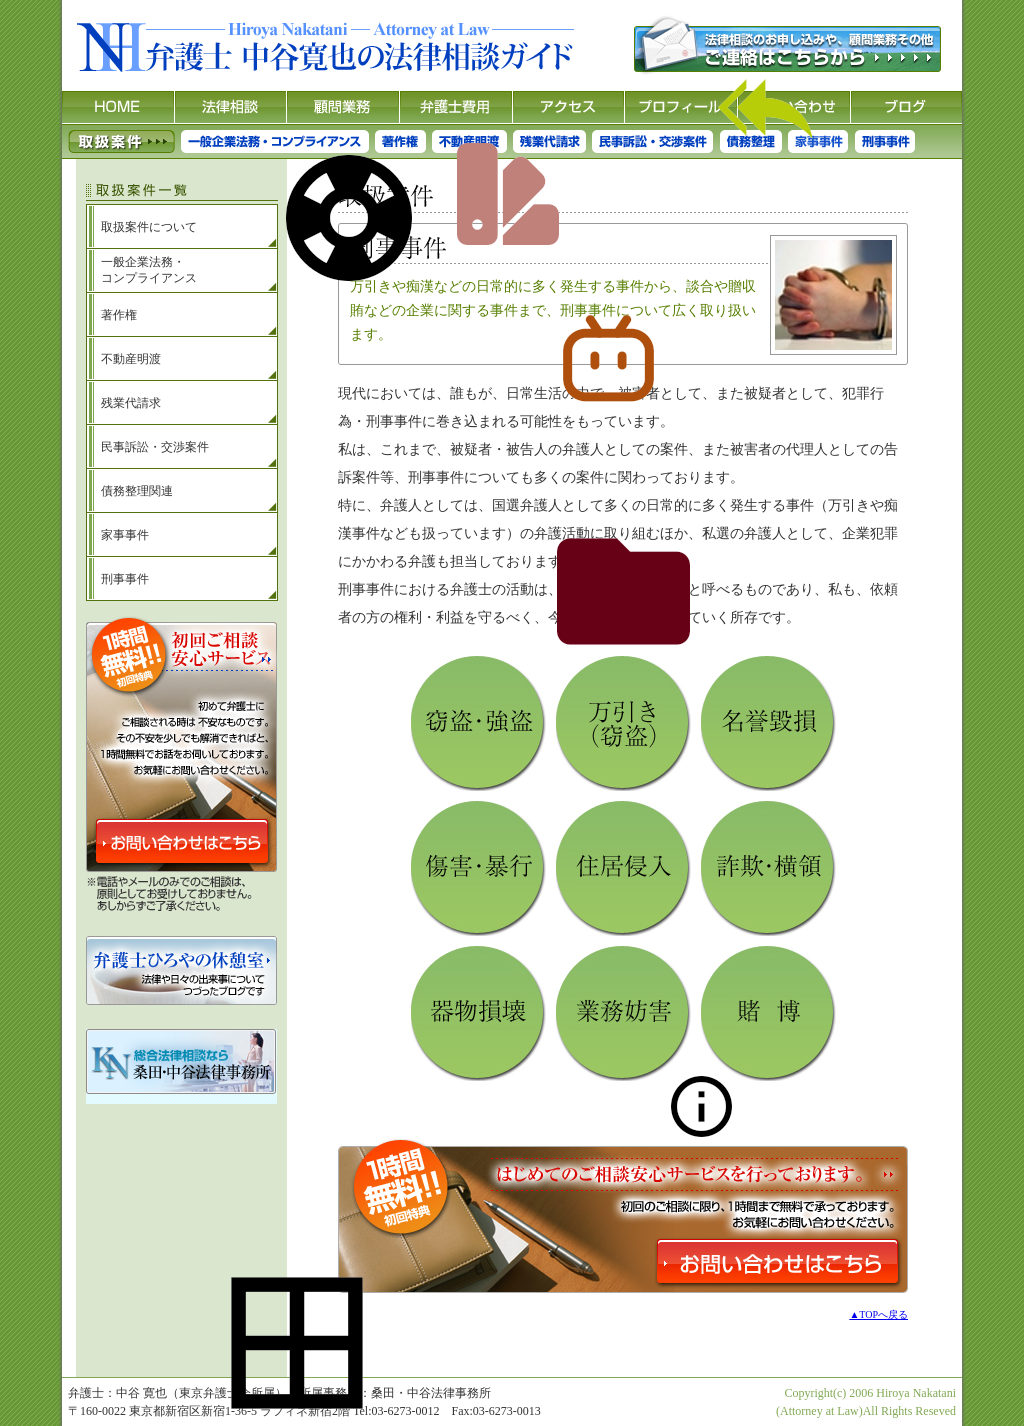 This screenshot has width=1024, height=1426. I want to click on access help or support, so click(349, 218).